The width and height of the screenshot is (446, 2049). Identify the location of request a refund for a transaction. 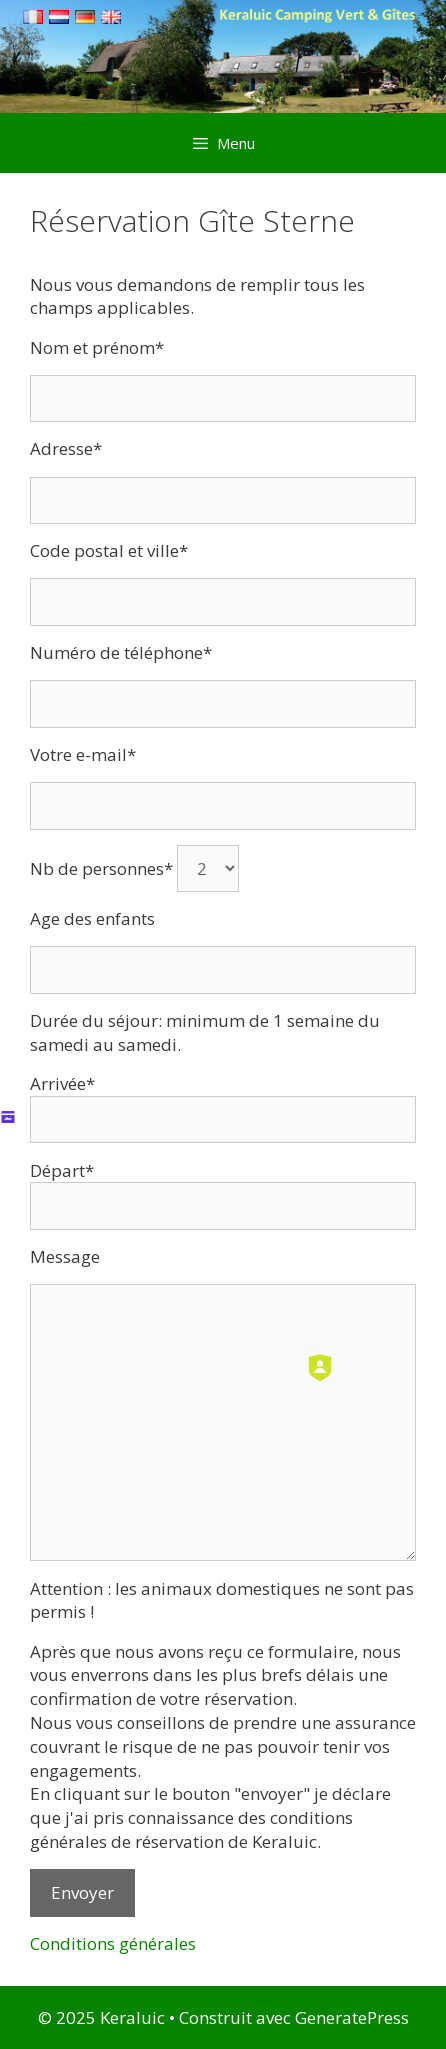
(8, 1117).